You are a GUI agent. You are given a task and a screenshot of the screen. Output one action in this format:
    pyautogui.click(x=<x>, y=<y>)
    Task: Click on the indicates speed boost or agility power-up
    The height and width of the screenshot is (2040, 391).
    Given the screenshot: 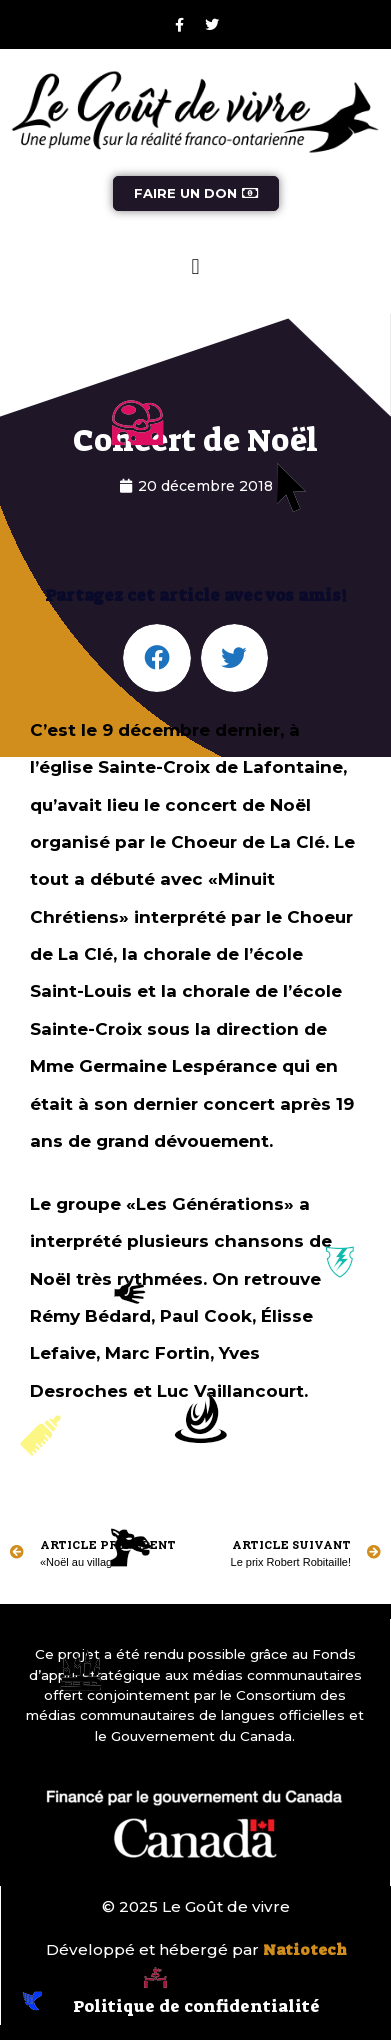 What is the action you would take?
    pyautogui.click(x=32, y=2001)
    